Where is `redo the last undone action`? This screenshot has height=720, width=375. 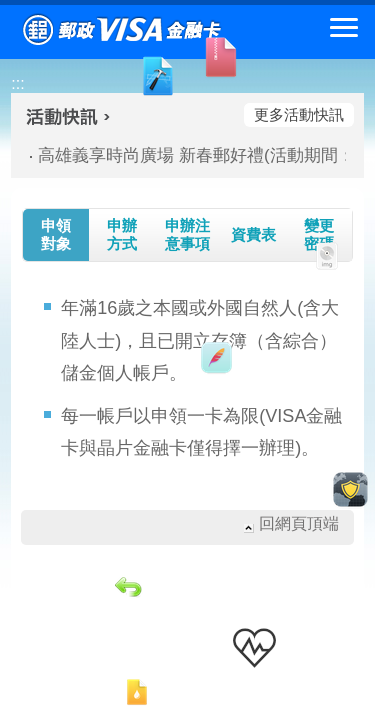 redo the last undone action is located at coordinates (129, 586).